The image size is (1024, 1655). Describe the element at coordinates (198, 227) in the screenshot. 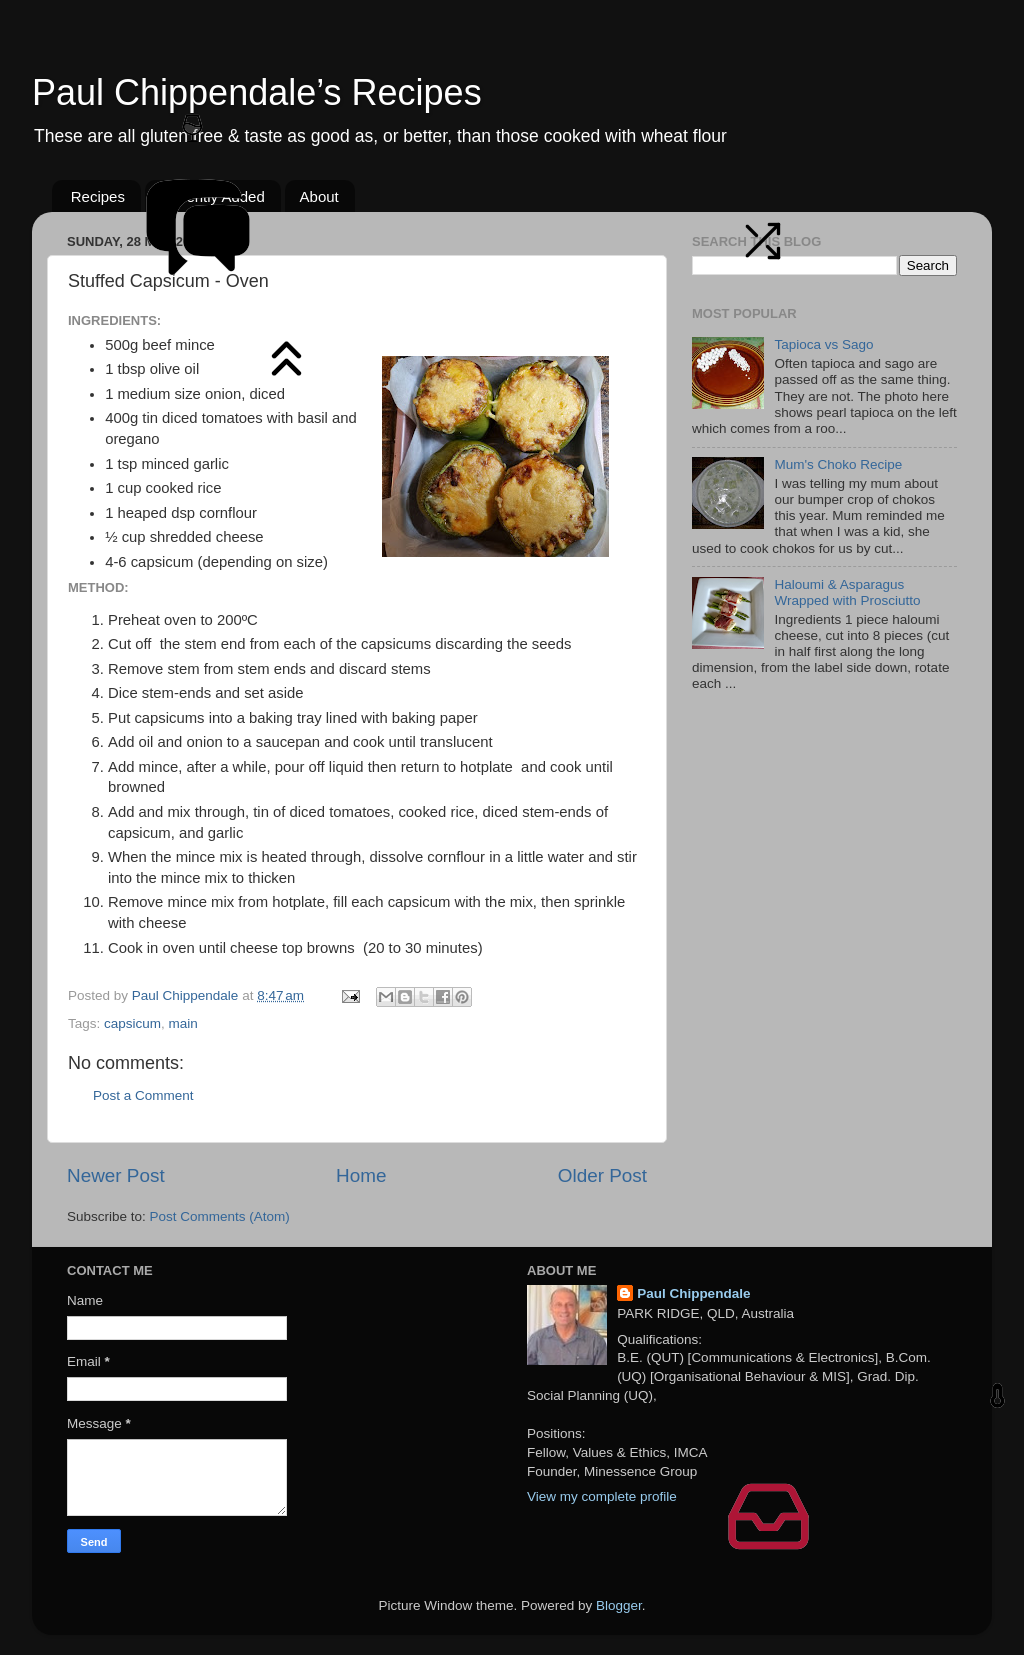

I see `open messaging or chat` at that location.